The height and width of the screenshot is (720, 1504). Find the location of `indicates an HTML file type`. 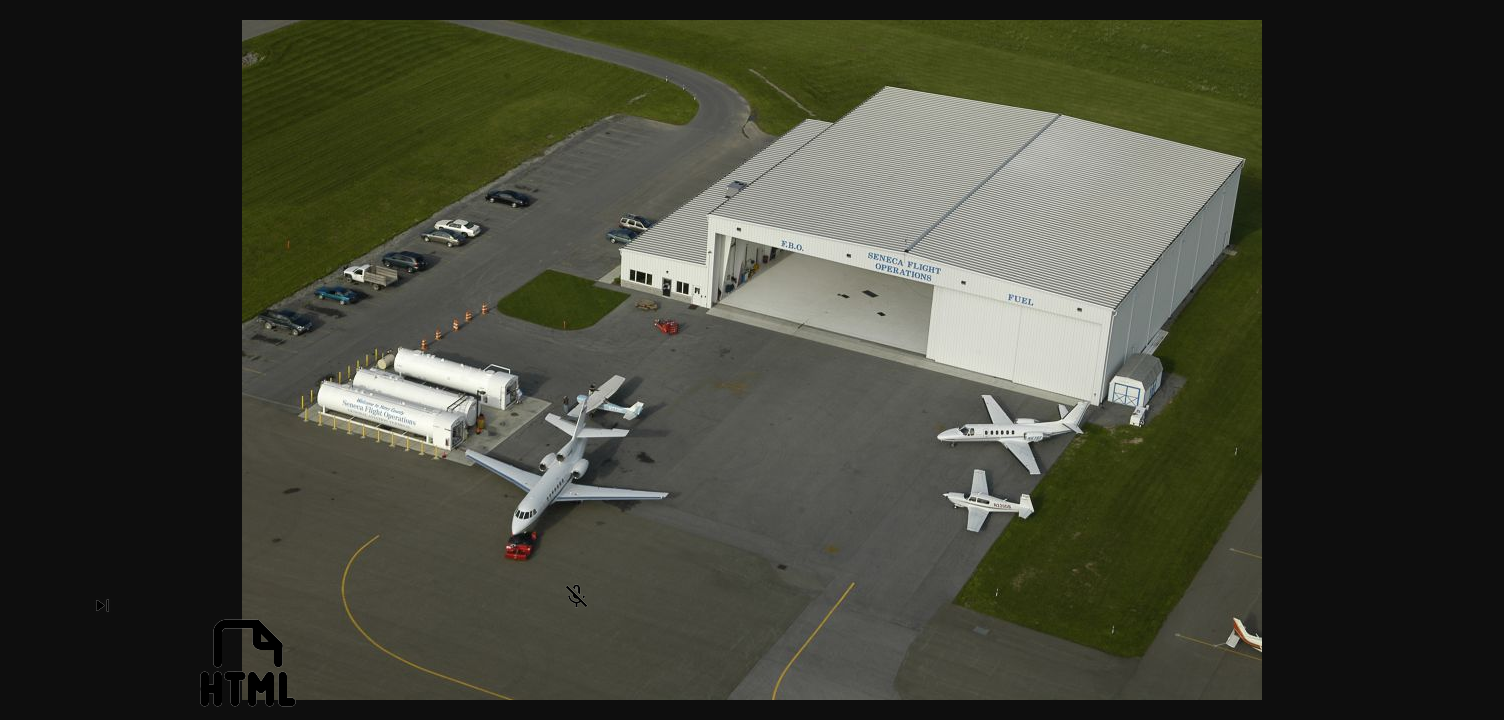

indicates an HTML file type is located at coordinates (248, 663).